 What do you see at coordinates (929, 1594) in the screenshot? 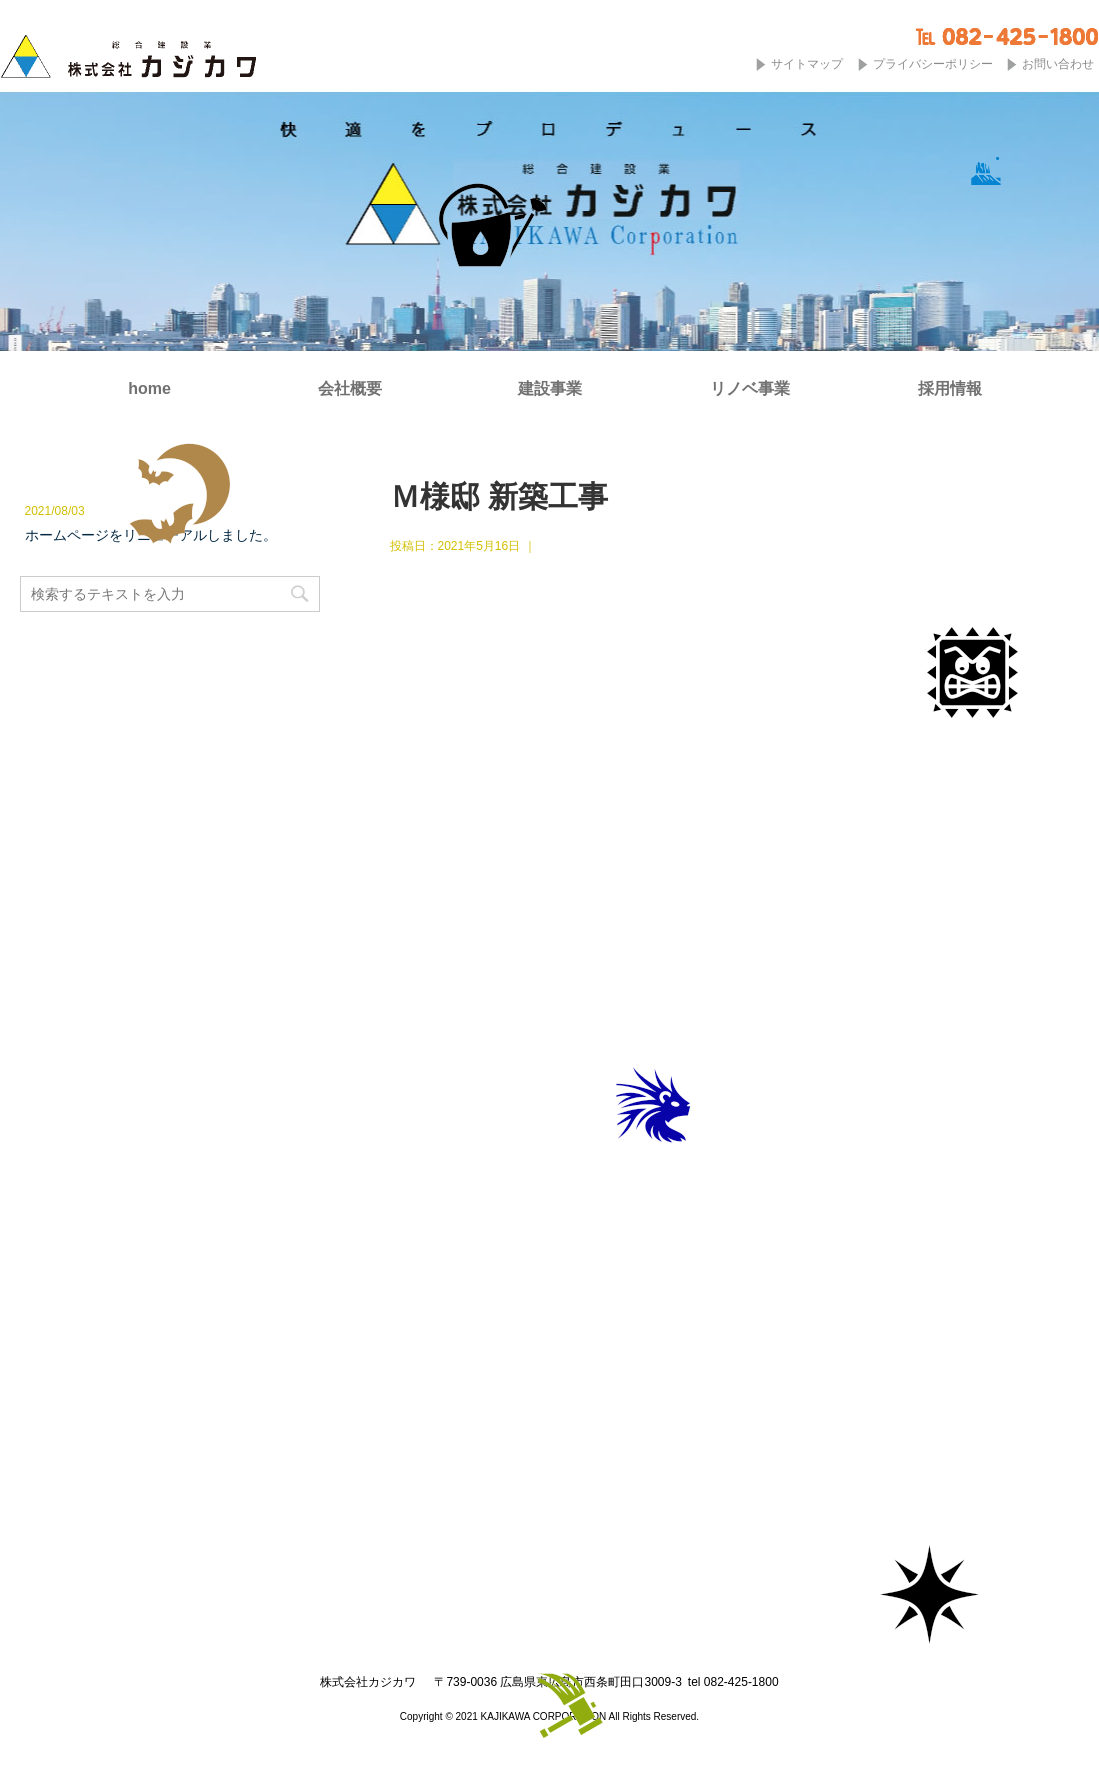
I see `navigate using compass or directional guide` at bounding box center [929, 1594].